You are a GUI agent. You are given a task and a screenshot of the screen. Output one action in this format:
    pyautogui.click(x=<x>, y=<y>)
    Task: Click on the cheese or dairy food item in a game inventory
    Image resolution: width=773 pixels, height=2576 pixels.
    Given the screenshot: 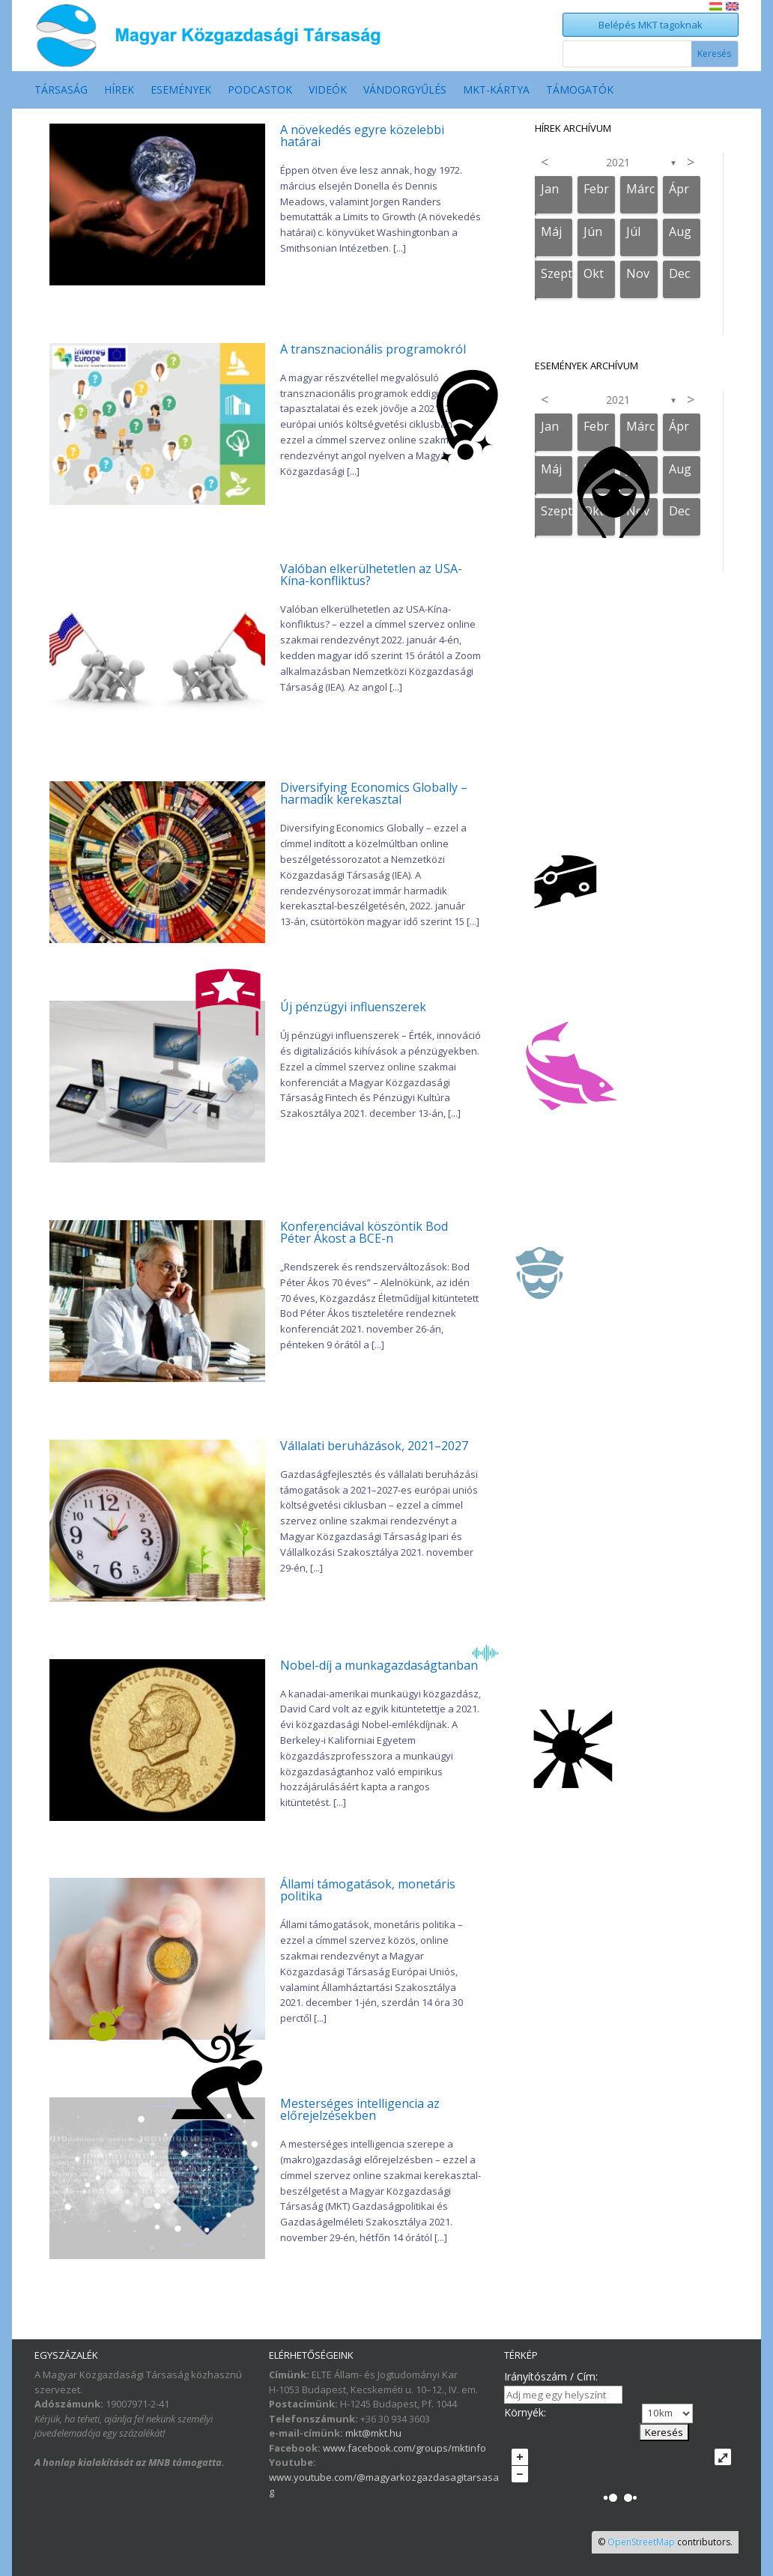 What is the action you would take?
    pyautogui.click(x=566, y=883)
    